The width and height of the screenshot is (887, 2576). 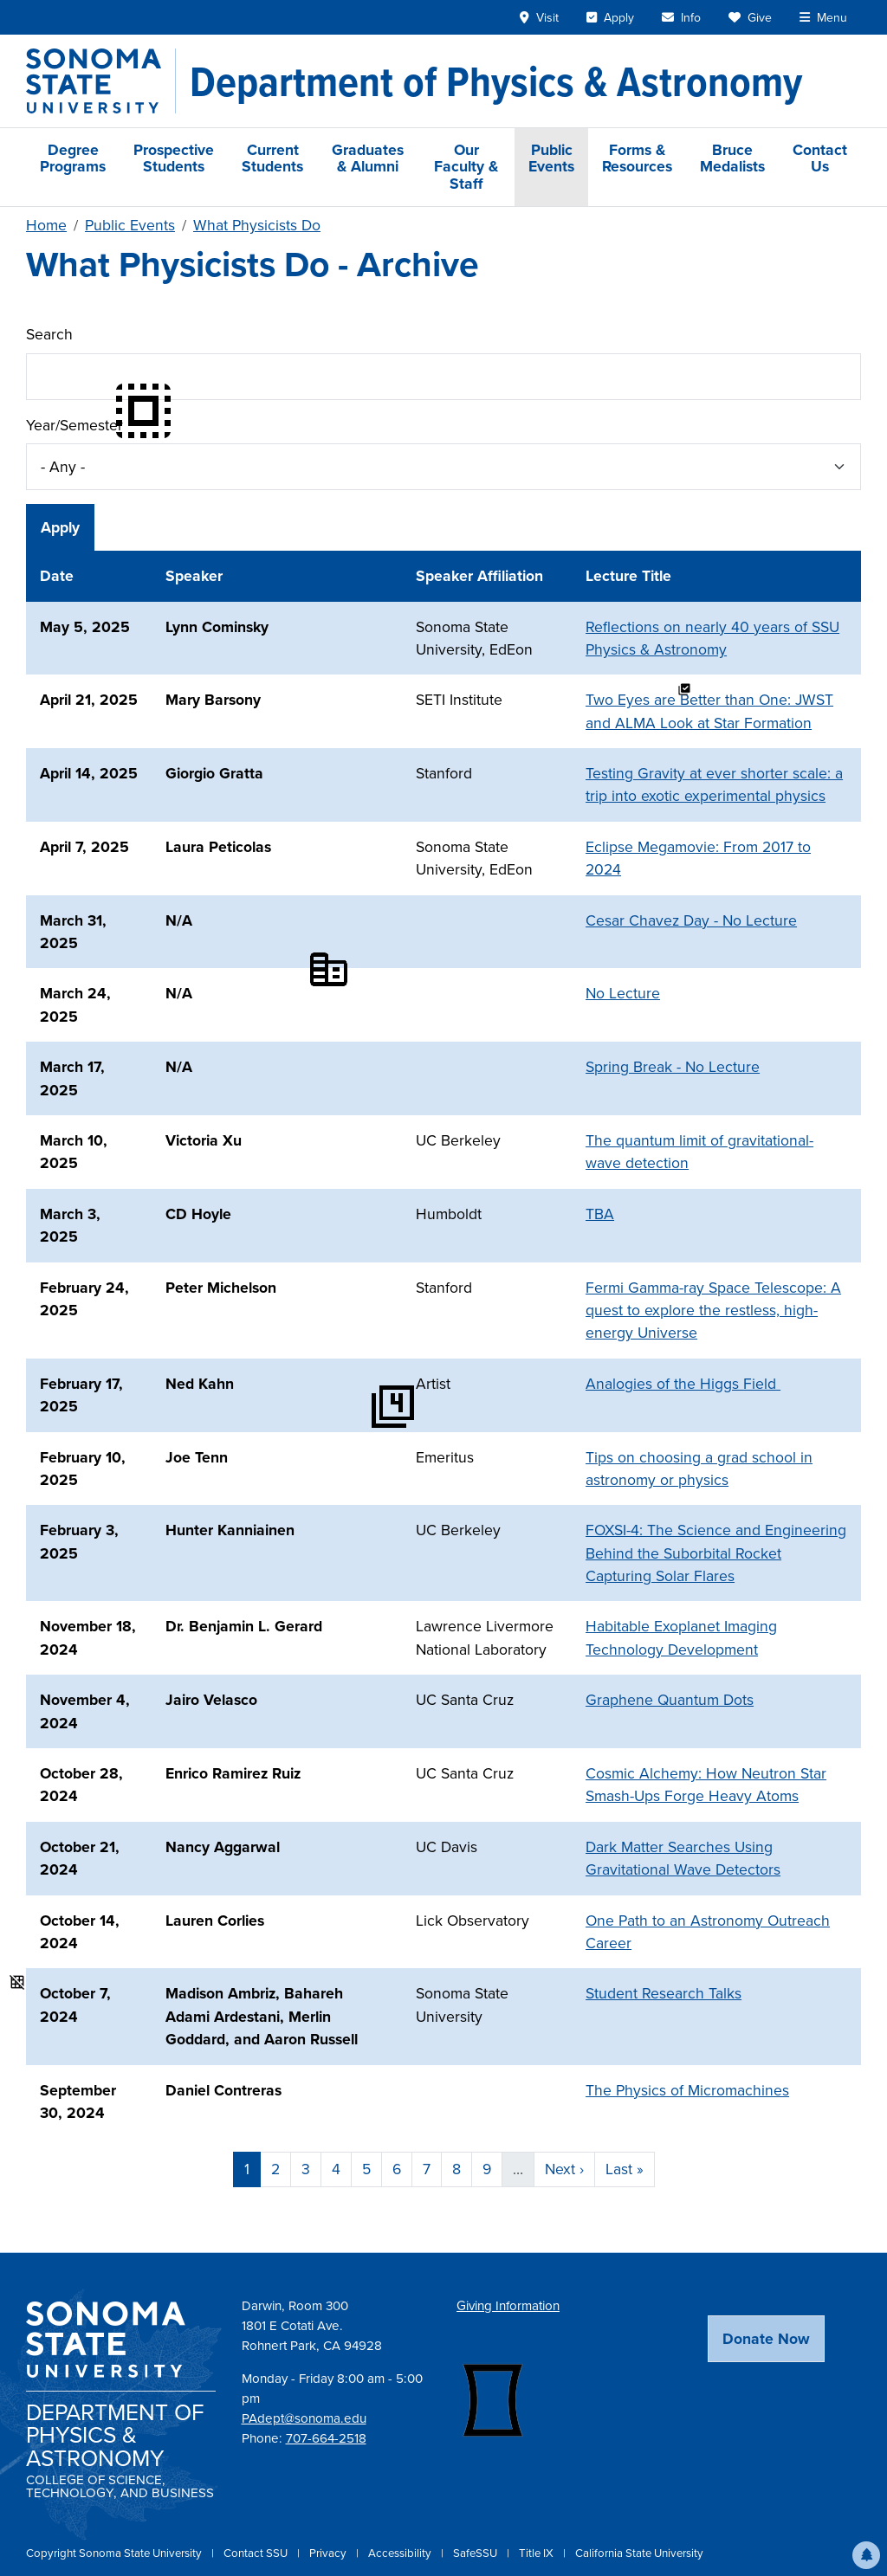 I want to click on view company or organization details, so click(x=328, y=969).